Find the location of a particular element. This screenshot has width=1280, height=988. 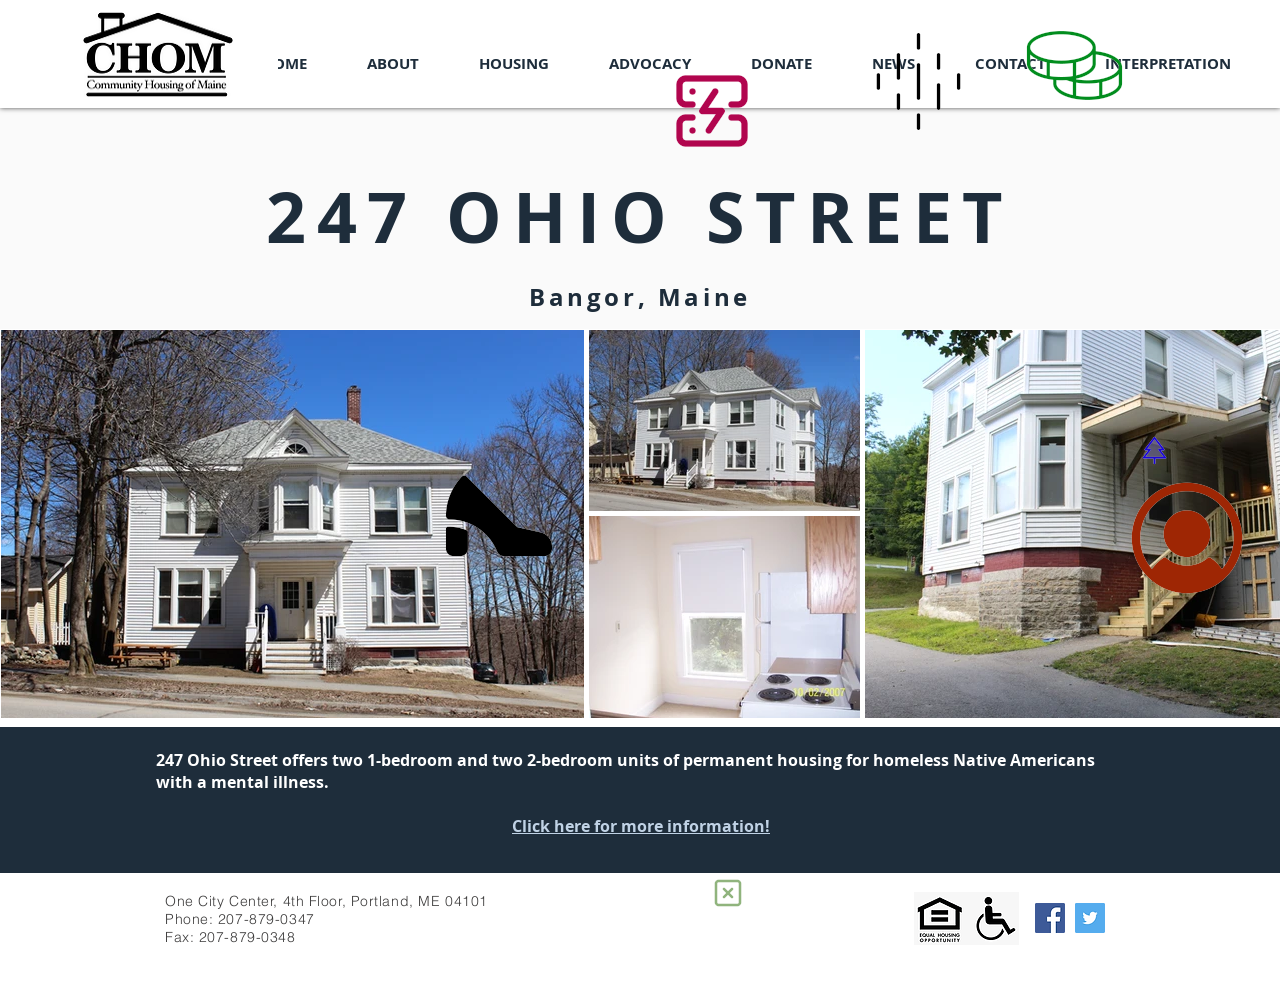

indicates server failure or crash is located at coordinates (712, 111).